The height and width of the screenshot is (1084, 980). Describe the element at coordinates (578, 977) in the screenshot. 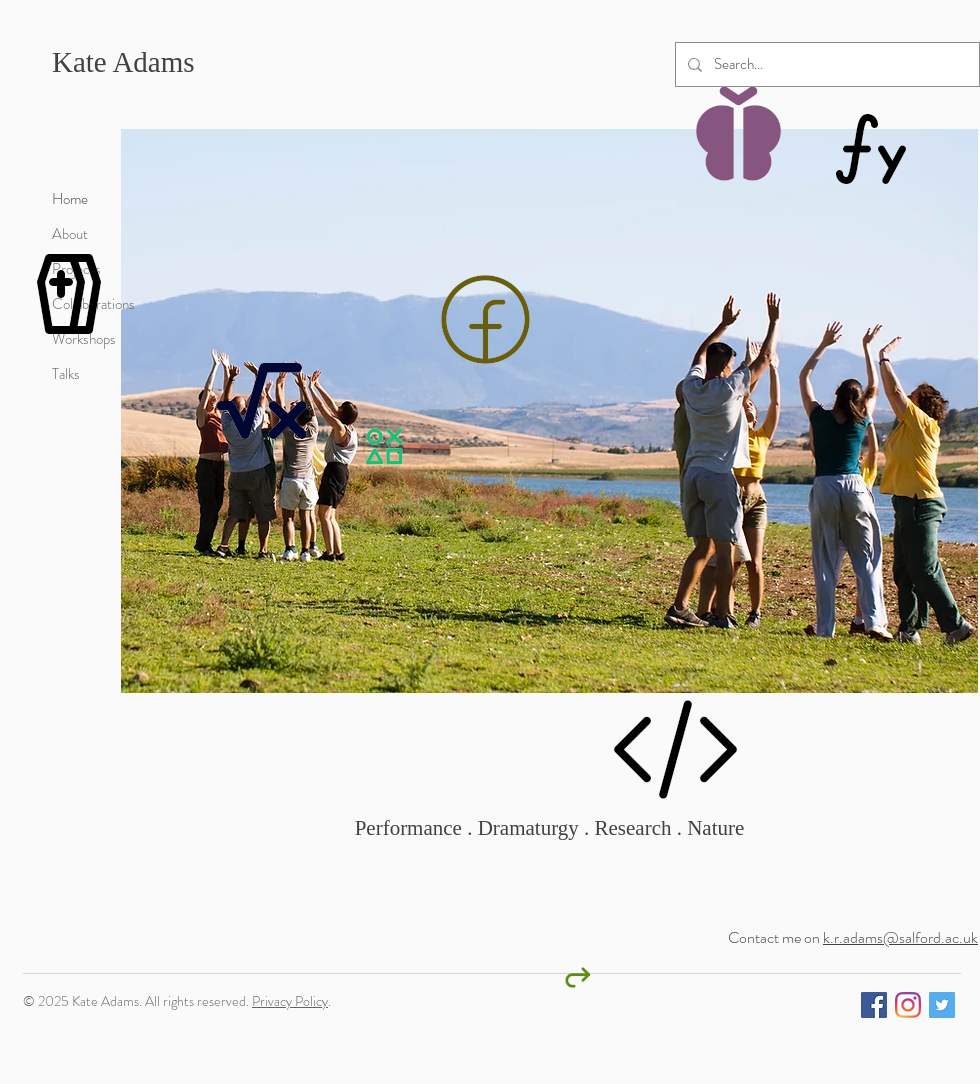

I see `forward a message or email` at that location.